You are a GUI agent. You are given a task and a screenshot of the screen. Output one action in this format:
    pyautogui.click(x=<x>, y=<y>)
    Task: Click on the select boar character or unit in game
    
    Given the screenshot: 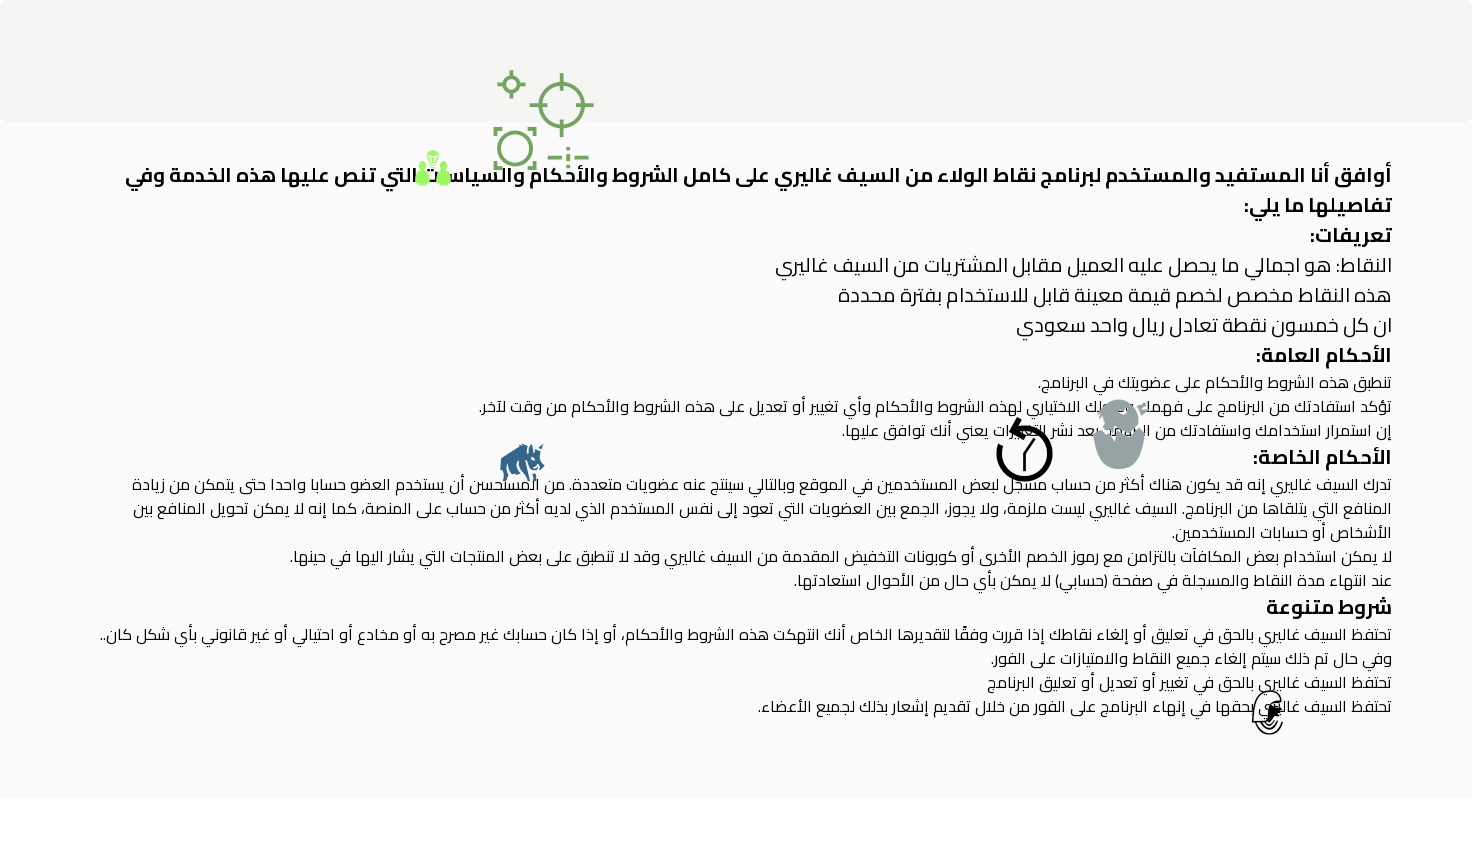 What is the action you would take?
    pyautogui.click(x=522, y=461)
    